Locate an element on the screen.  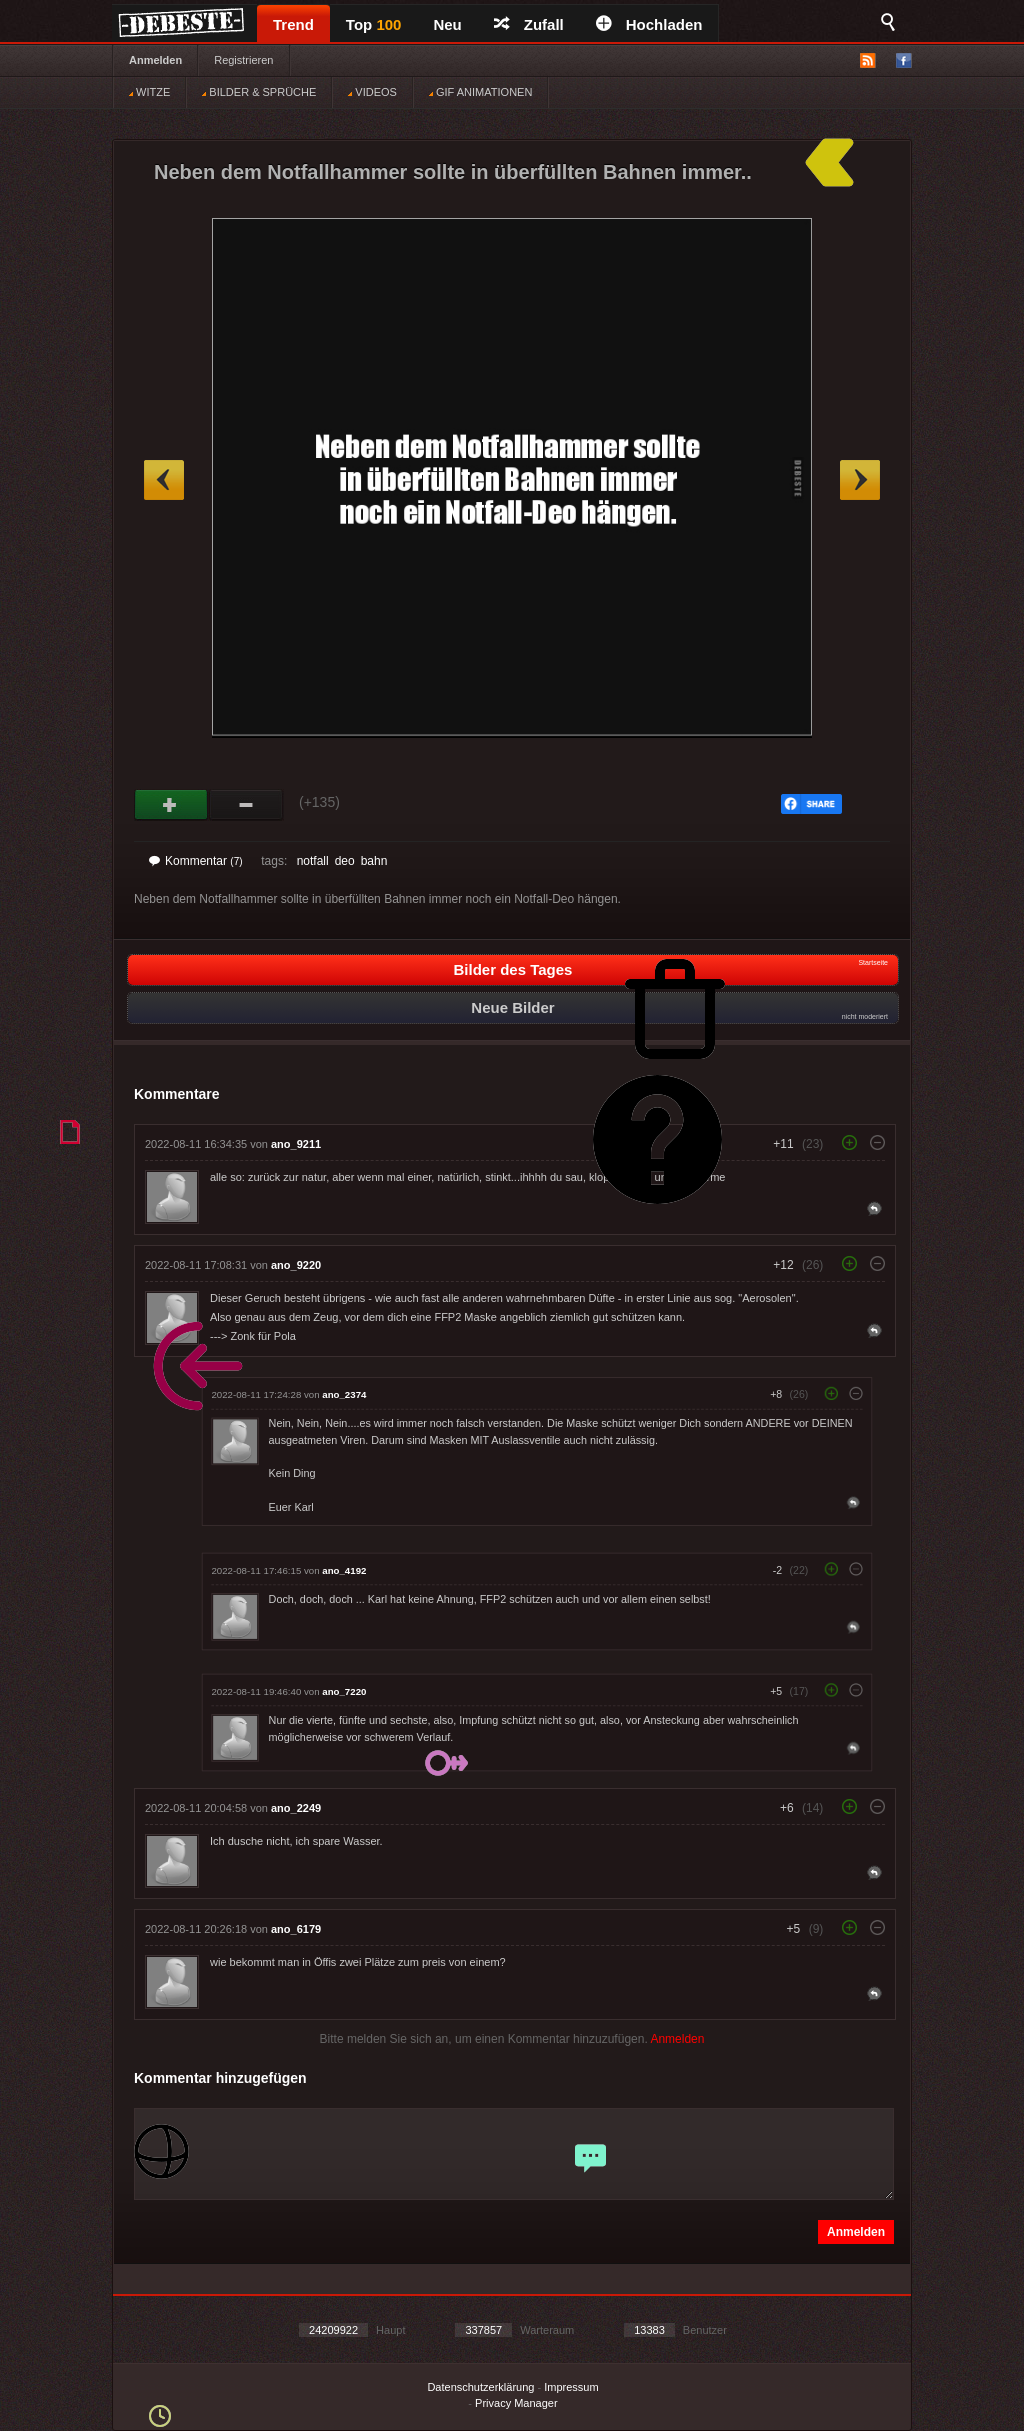
open chat or messaging is located at coordinates (590, 2158).